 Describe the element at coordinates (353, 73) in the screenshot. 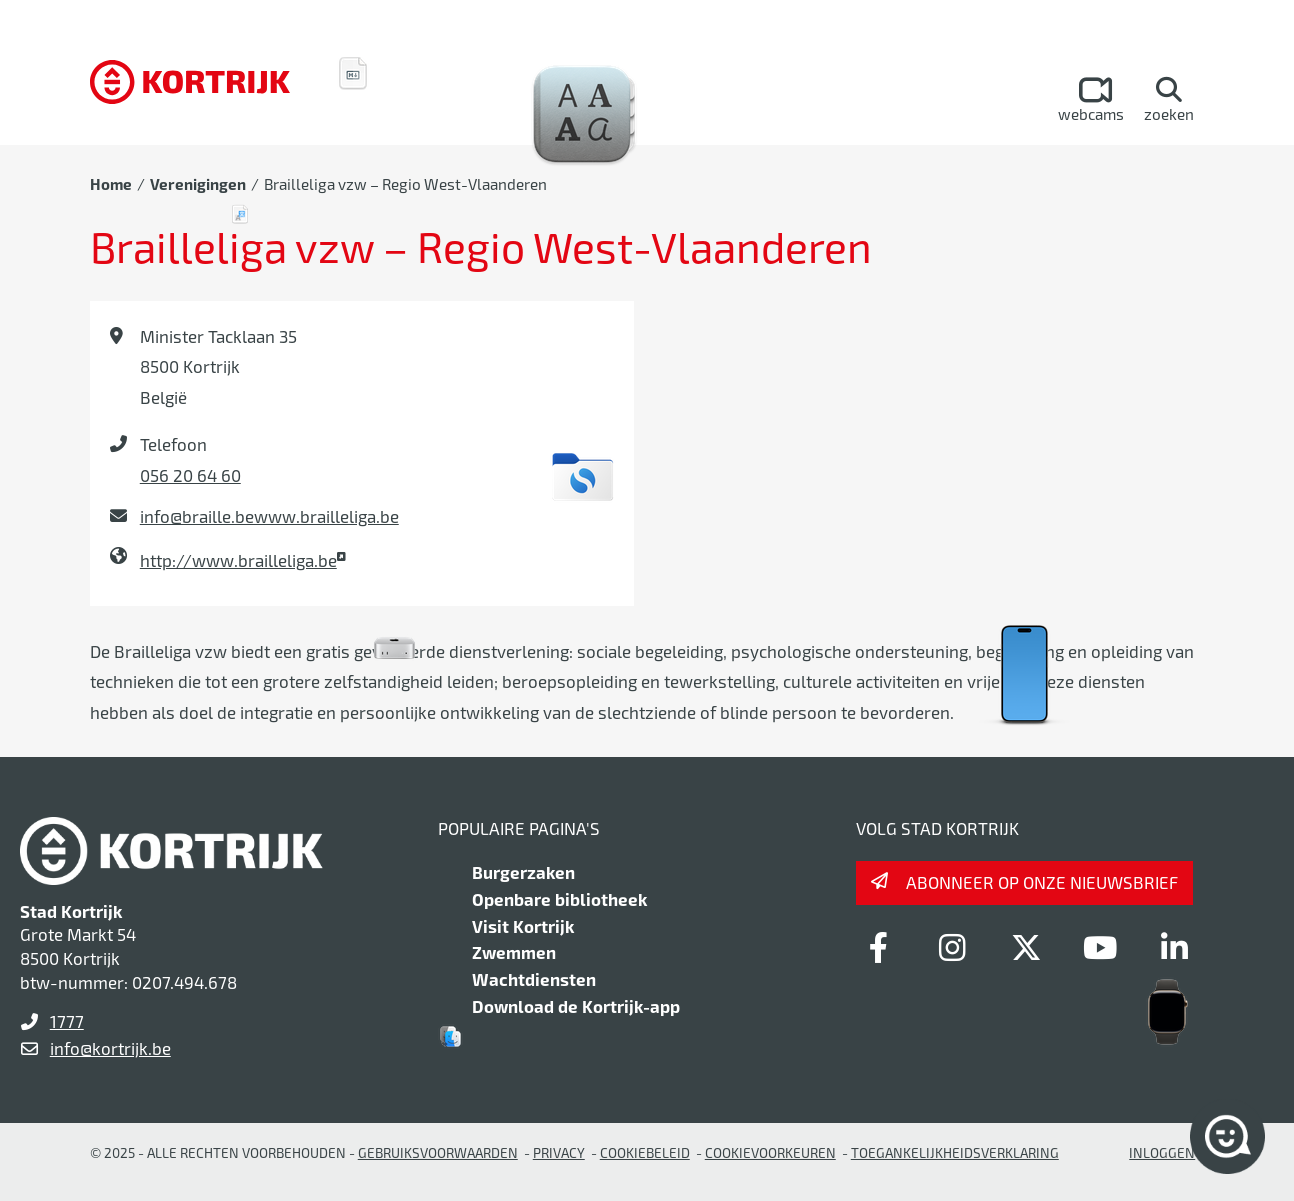

I see `a markdown text file` at that location.